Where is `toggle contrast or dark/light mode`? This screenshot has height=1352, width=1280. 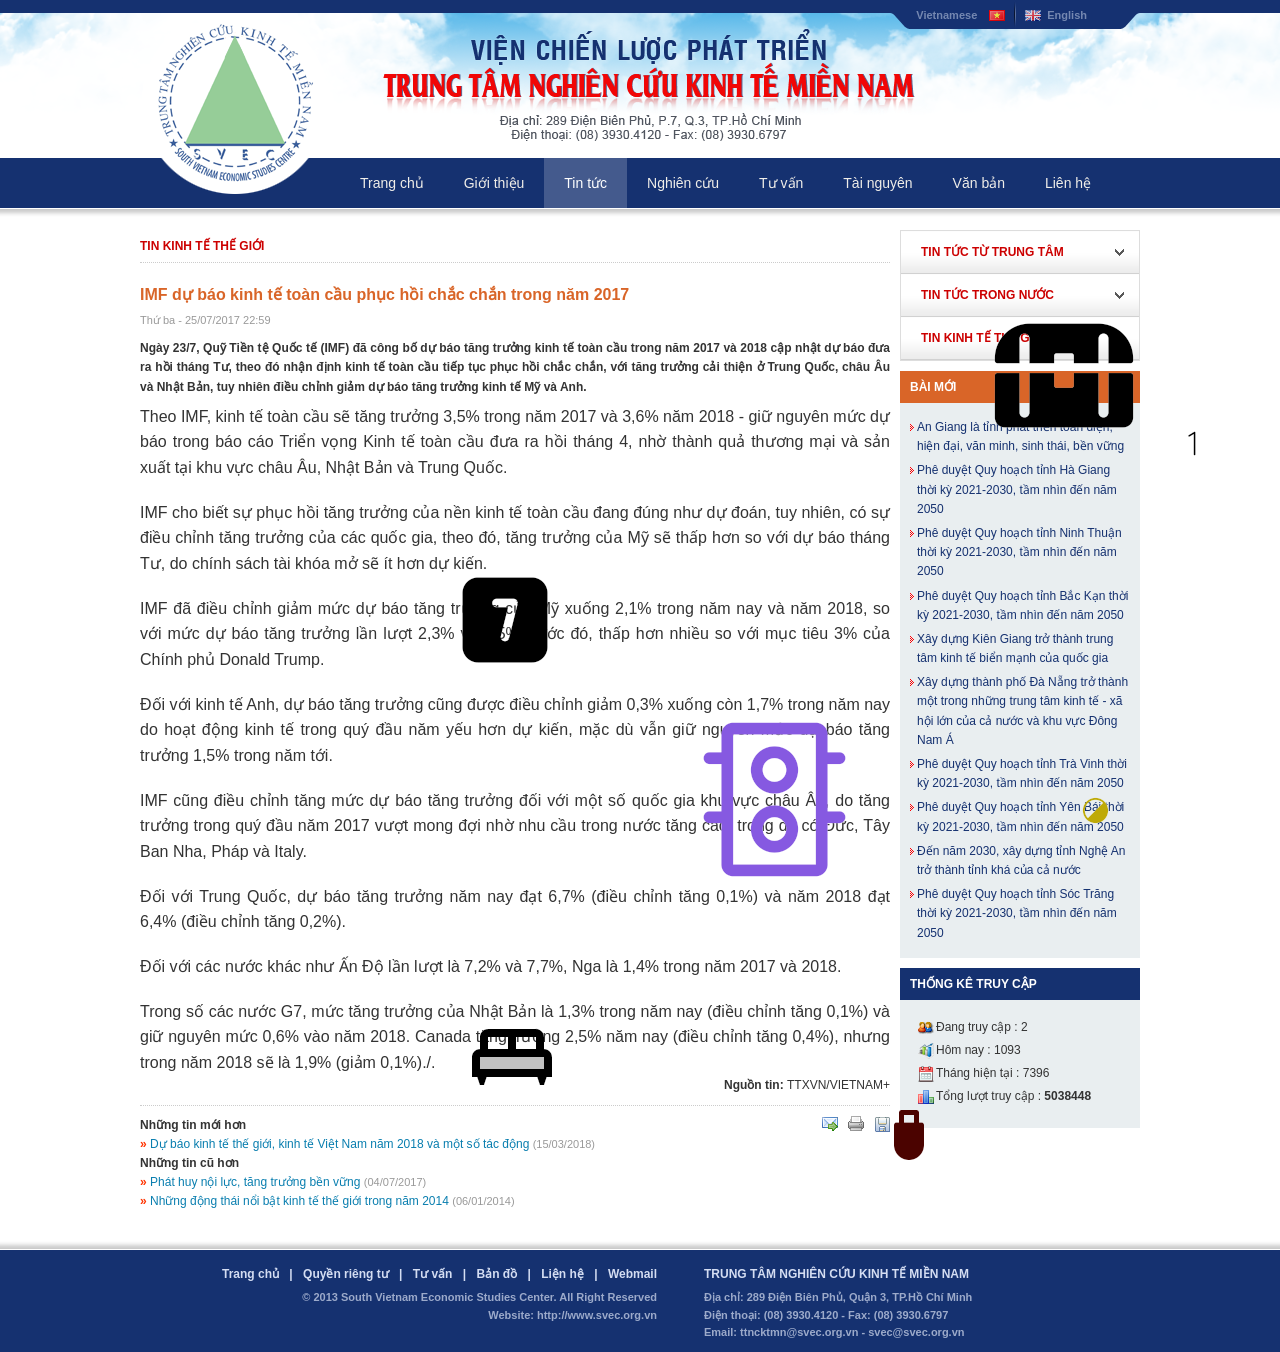
toggle contrast or dark/light mode is located at coordinates (1095, 810).